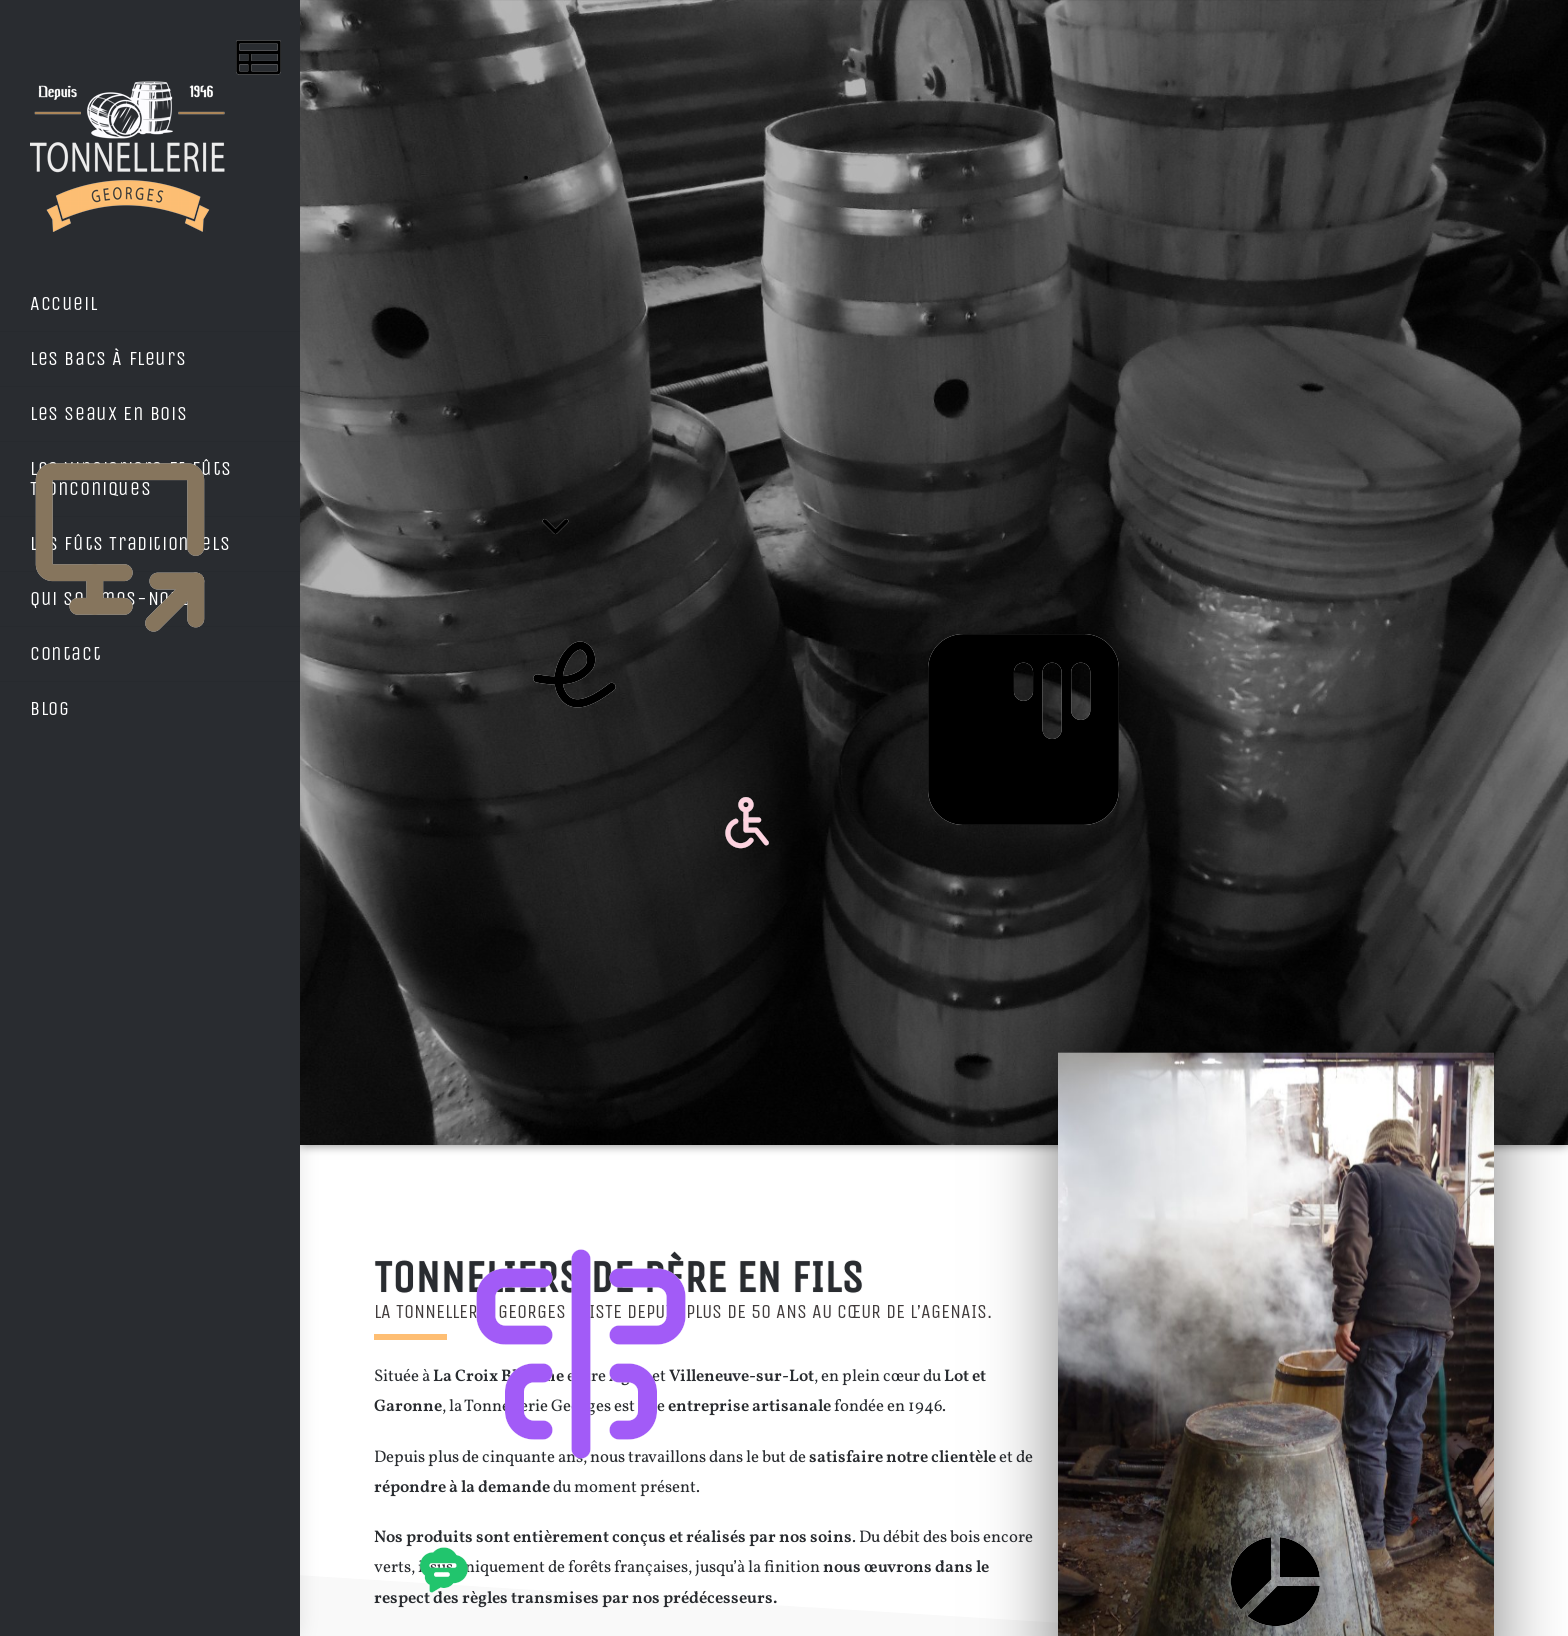  What do you see at coordinates (258, 57) in the screenshot?
I see `view data in table format` at bounding box center [258, 57].